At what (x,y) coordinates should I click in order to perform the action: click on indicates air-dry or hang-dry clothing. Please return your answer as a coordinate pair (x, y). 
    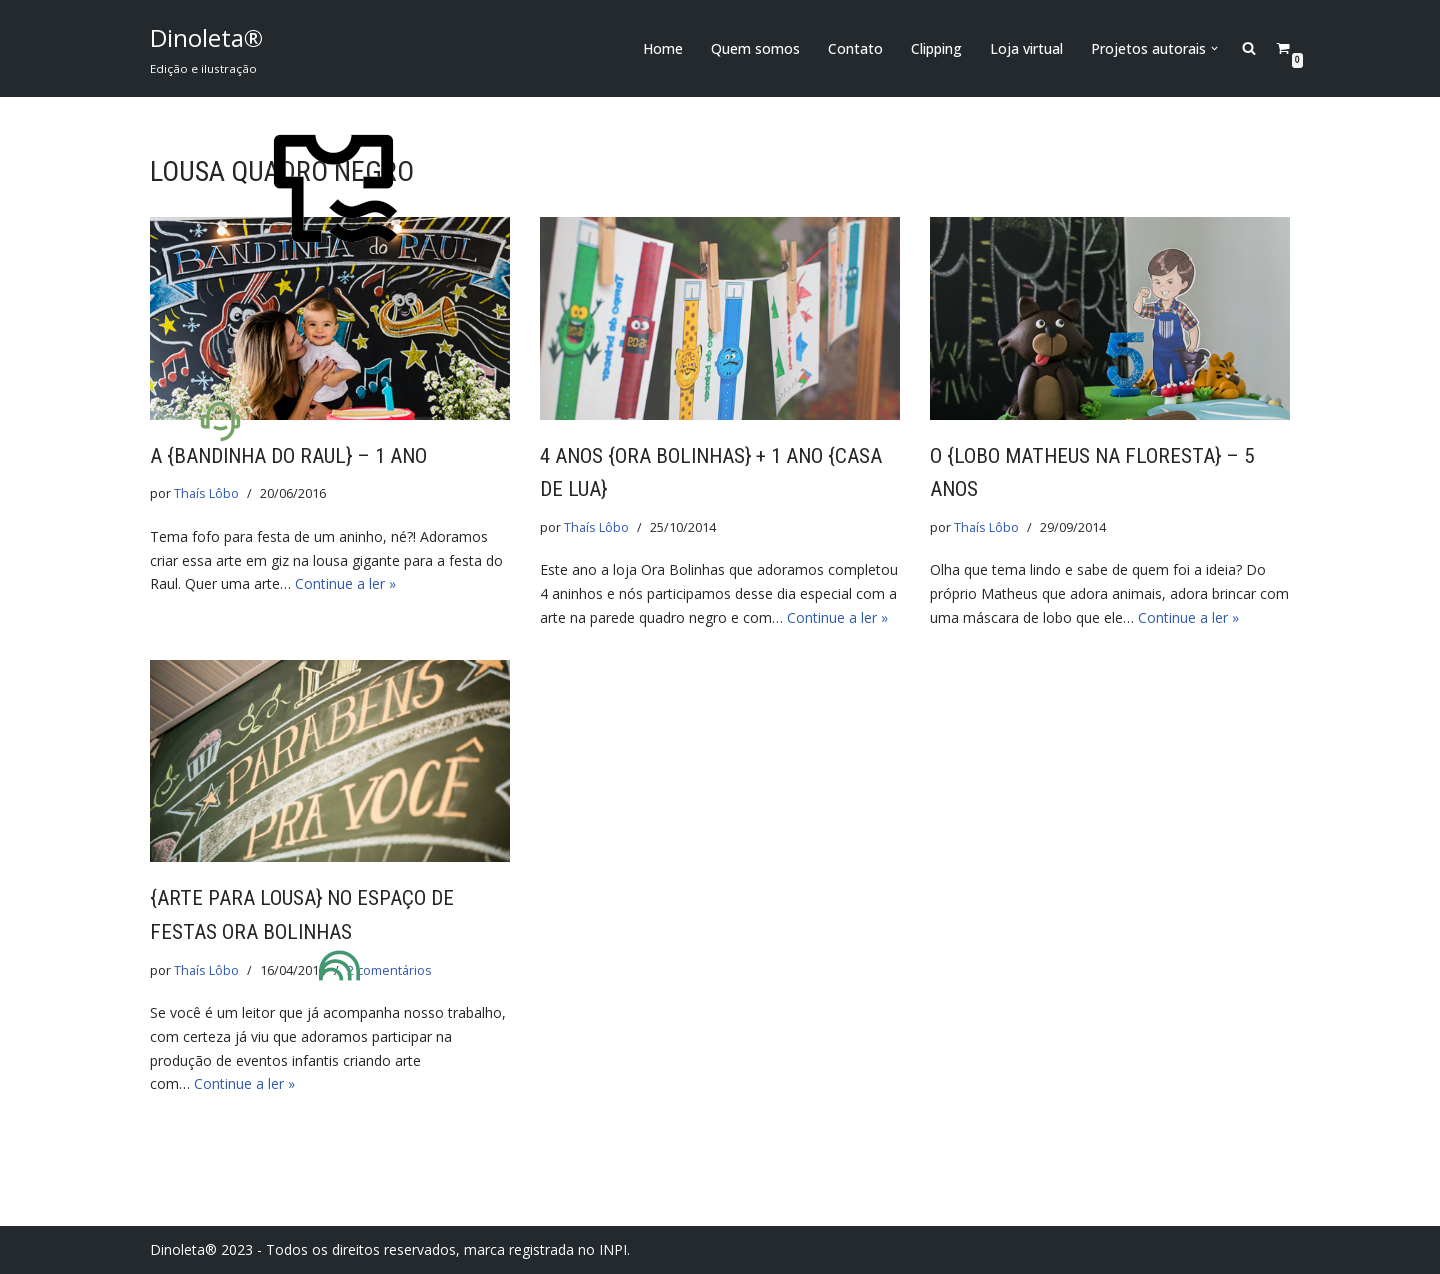
    Looking at the image, I should click on (333, 188).